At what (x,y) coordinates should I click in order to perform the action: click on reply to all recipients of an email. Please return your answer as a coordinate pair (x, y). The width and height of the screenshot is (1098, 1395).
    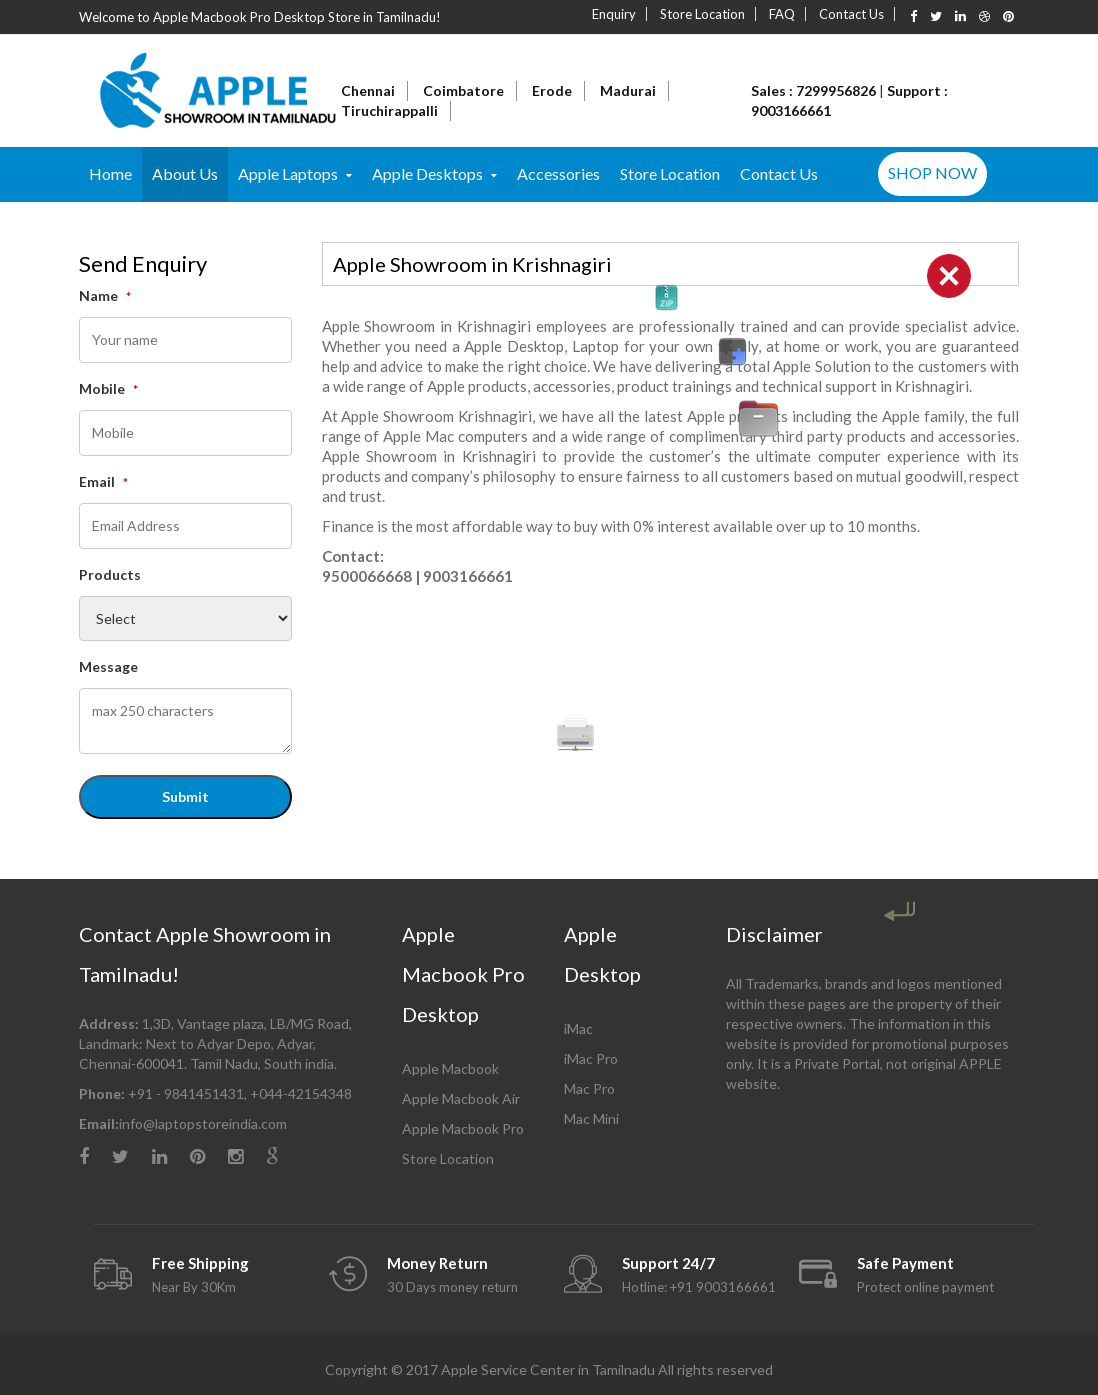
    Looking at the image, I should click on (899, 909).